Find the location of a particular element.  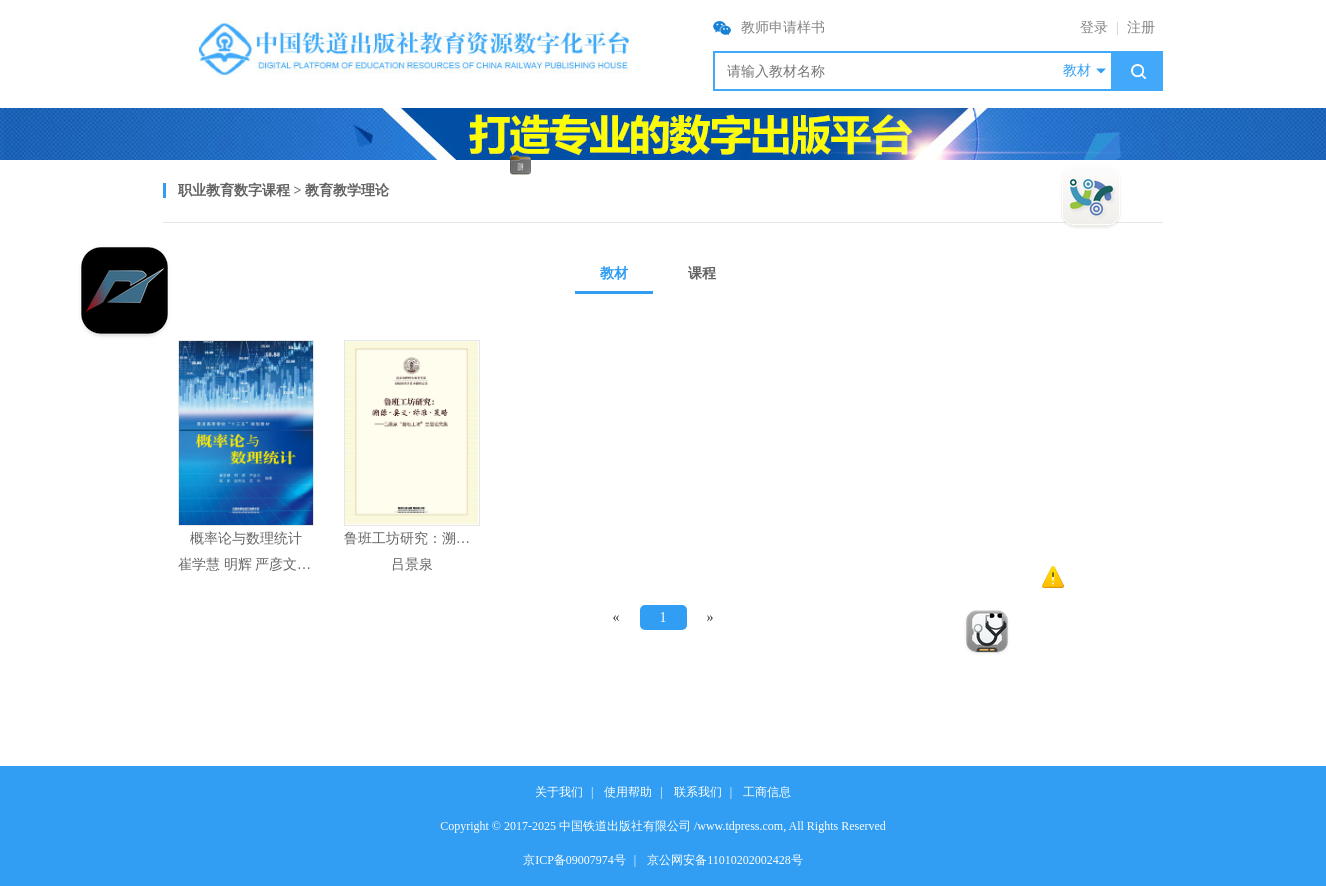

indicates a warning or alert status is located at coordinates (1041, 565).